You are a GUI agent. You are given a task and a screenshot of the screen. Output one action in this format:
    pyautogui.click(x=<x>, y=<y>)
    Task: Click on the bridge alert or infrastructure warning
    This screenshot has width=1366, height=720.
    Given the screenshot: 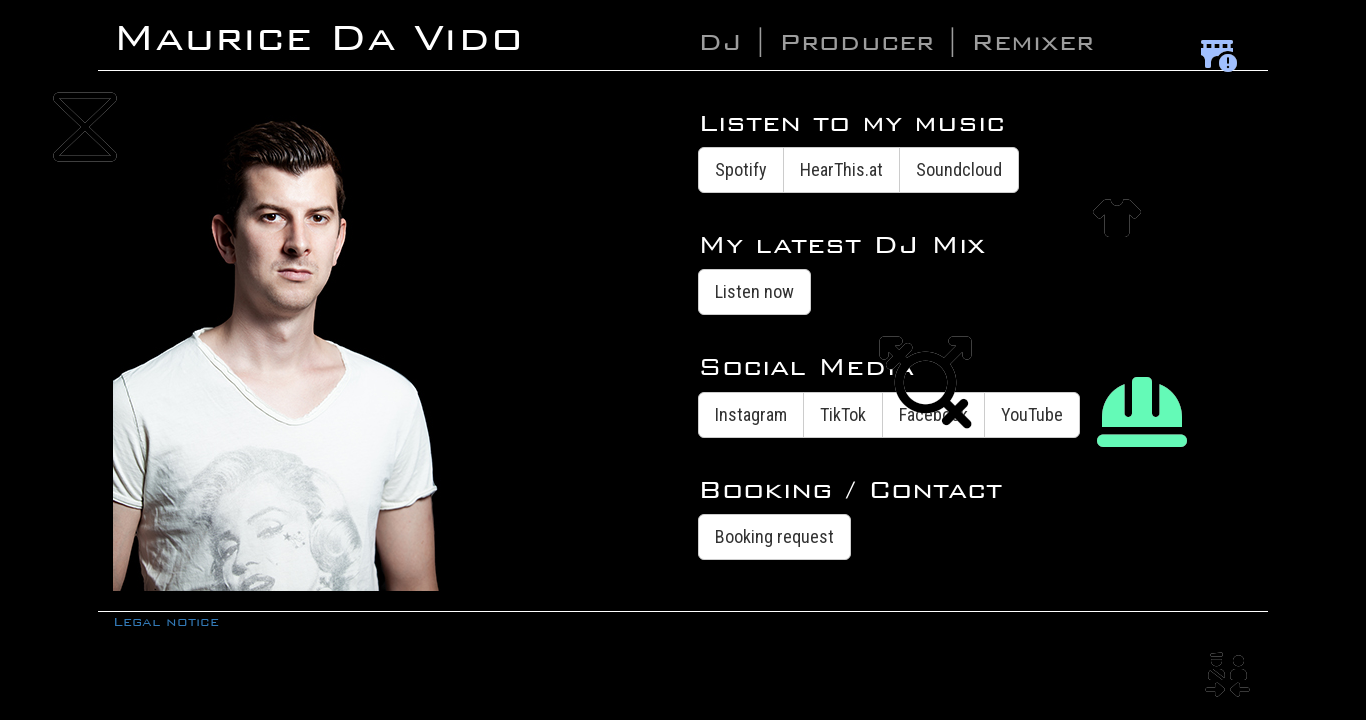 What is the action you would take?
    pyautogui.click(x=1219, y=54)
    